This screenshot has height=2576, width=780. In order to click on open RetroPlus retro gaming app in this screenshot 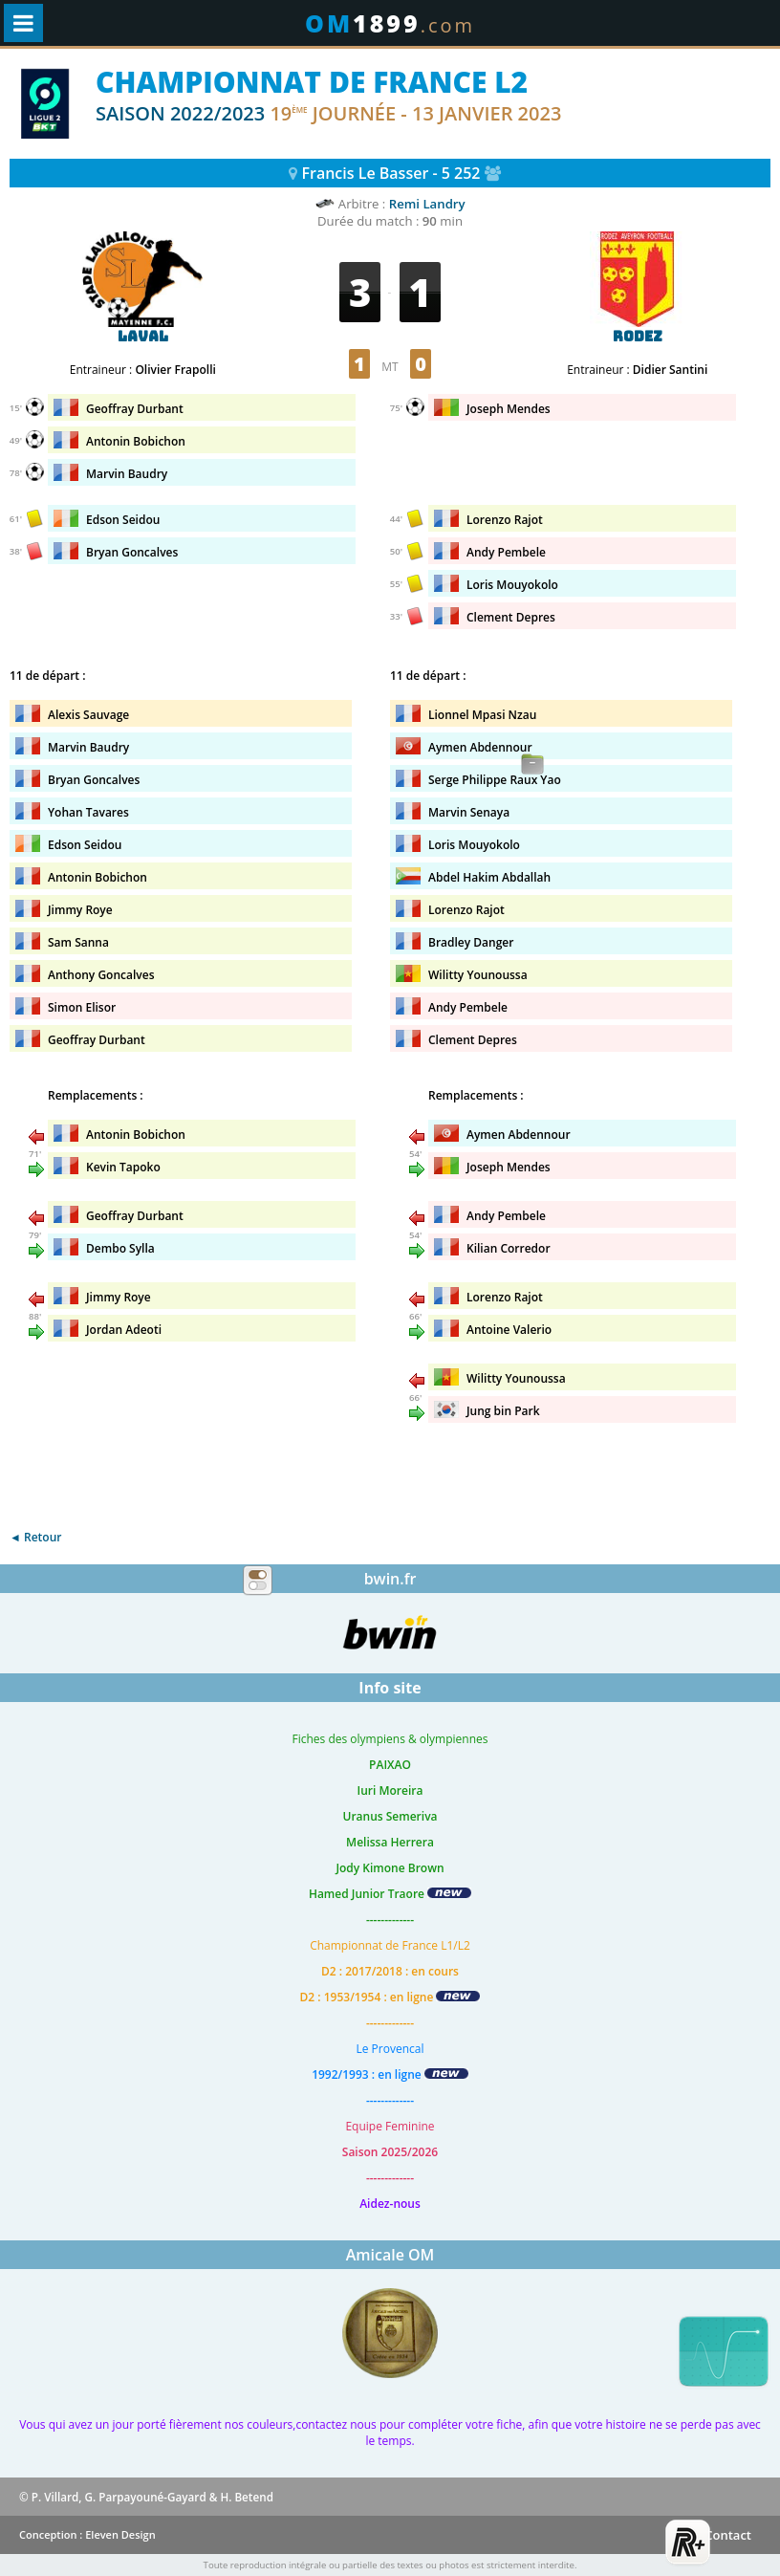, I will do `click(687, 2542)`.